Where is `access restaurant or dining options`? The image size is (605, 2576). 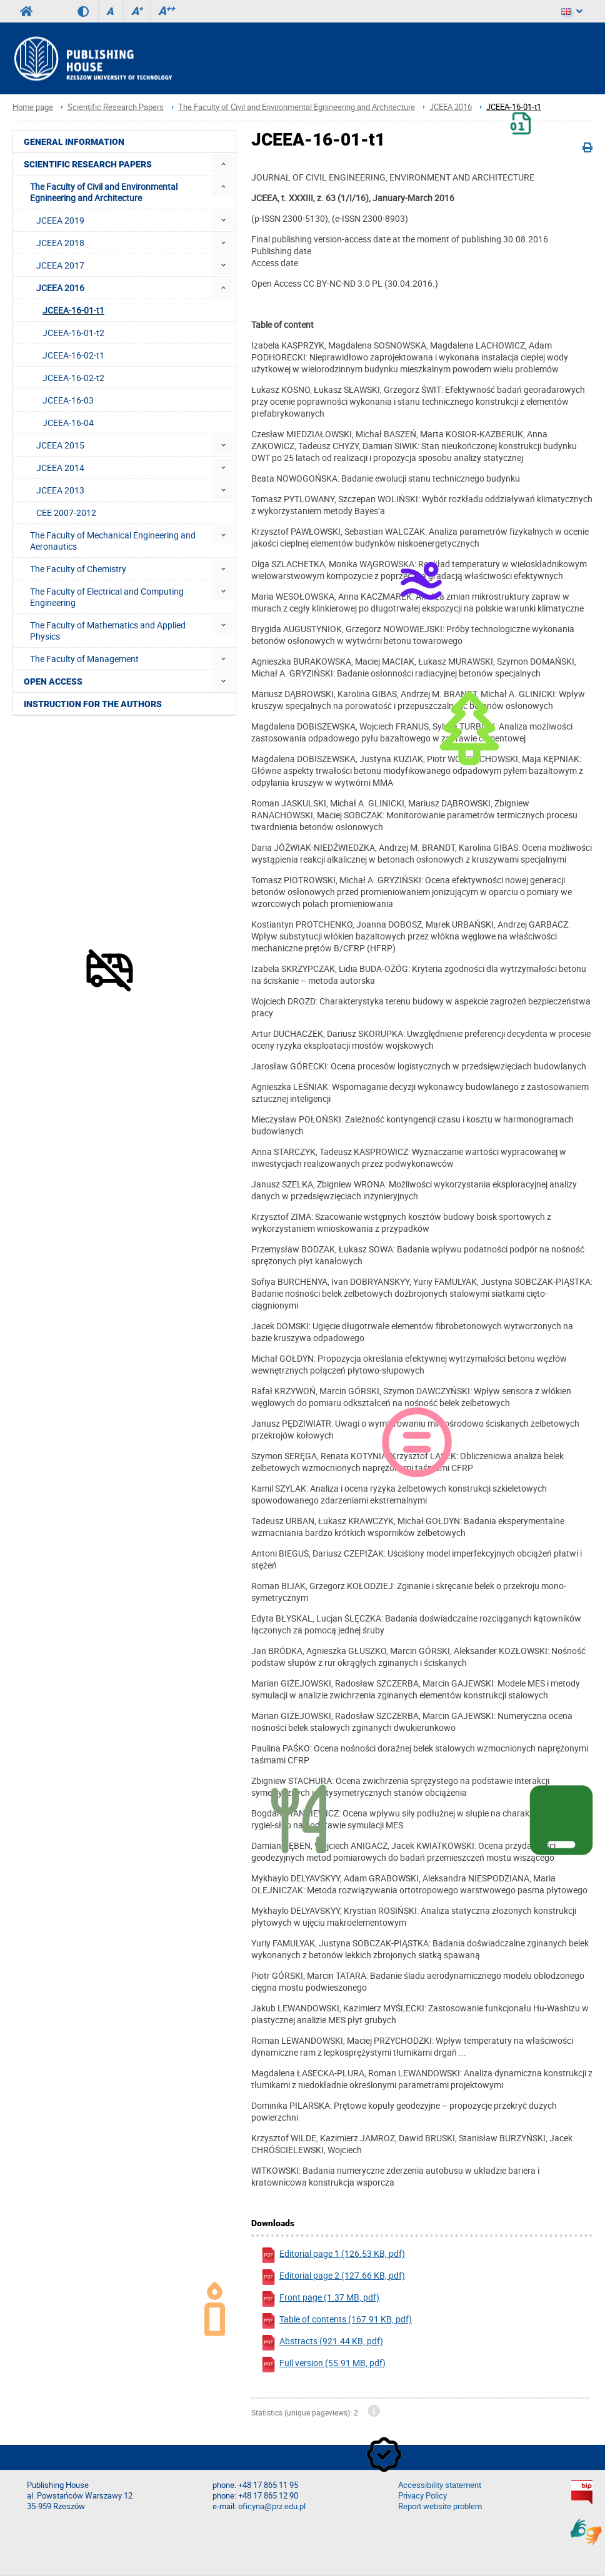
access restaurant or dining options is located at coordinates (299, 1819).